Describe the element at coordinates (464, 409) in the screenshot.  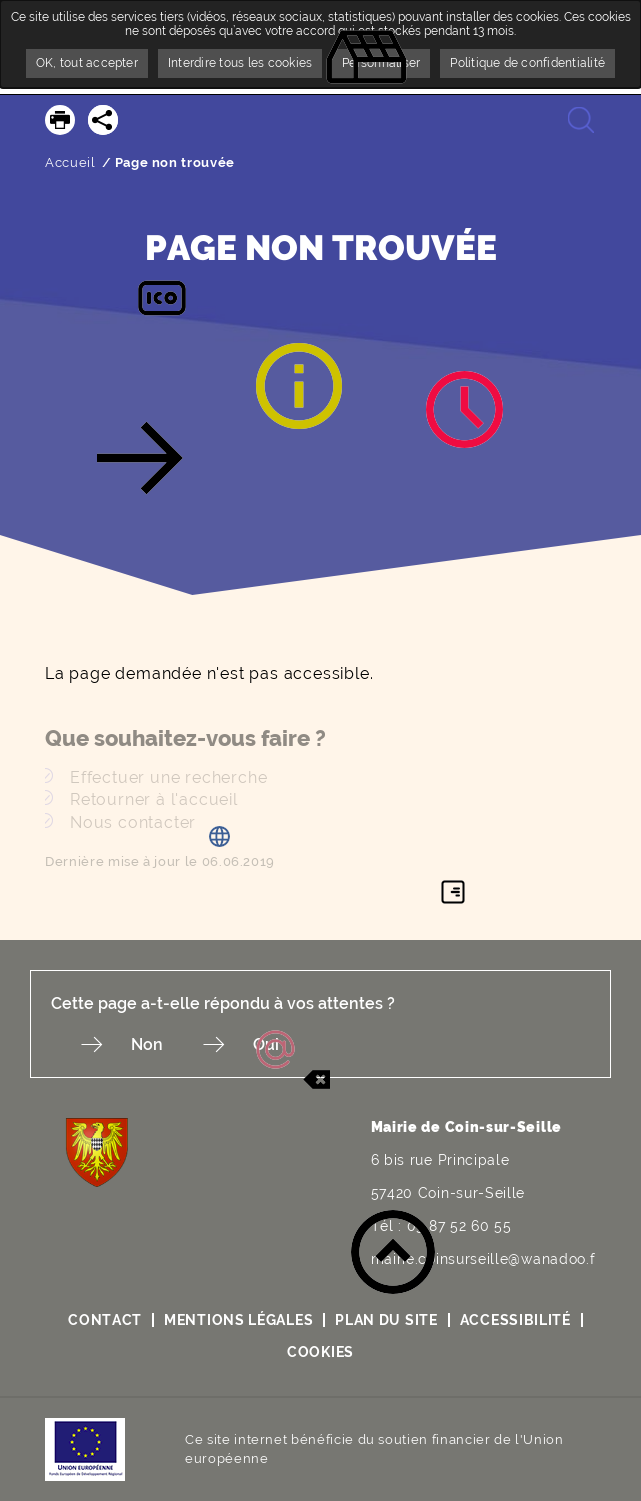
I see `view current time` at that location.